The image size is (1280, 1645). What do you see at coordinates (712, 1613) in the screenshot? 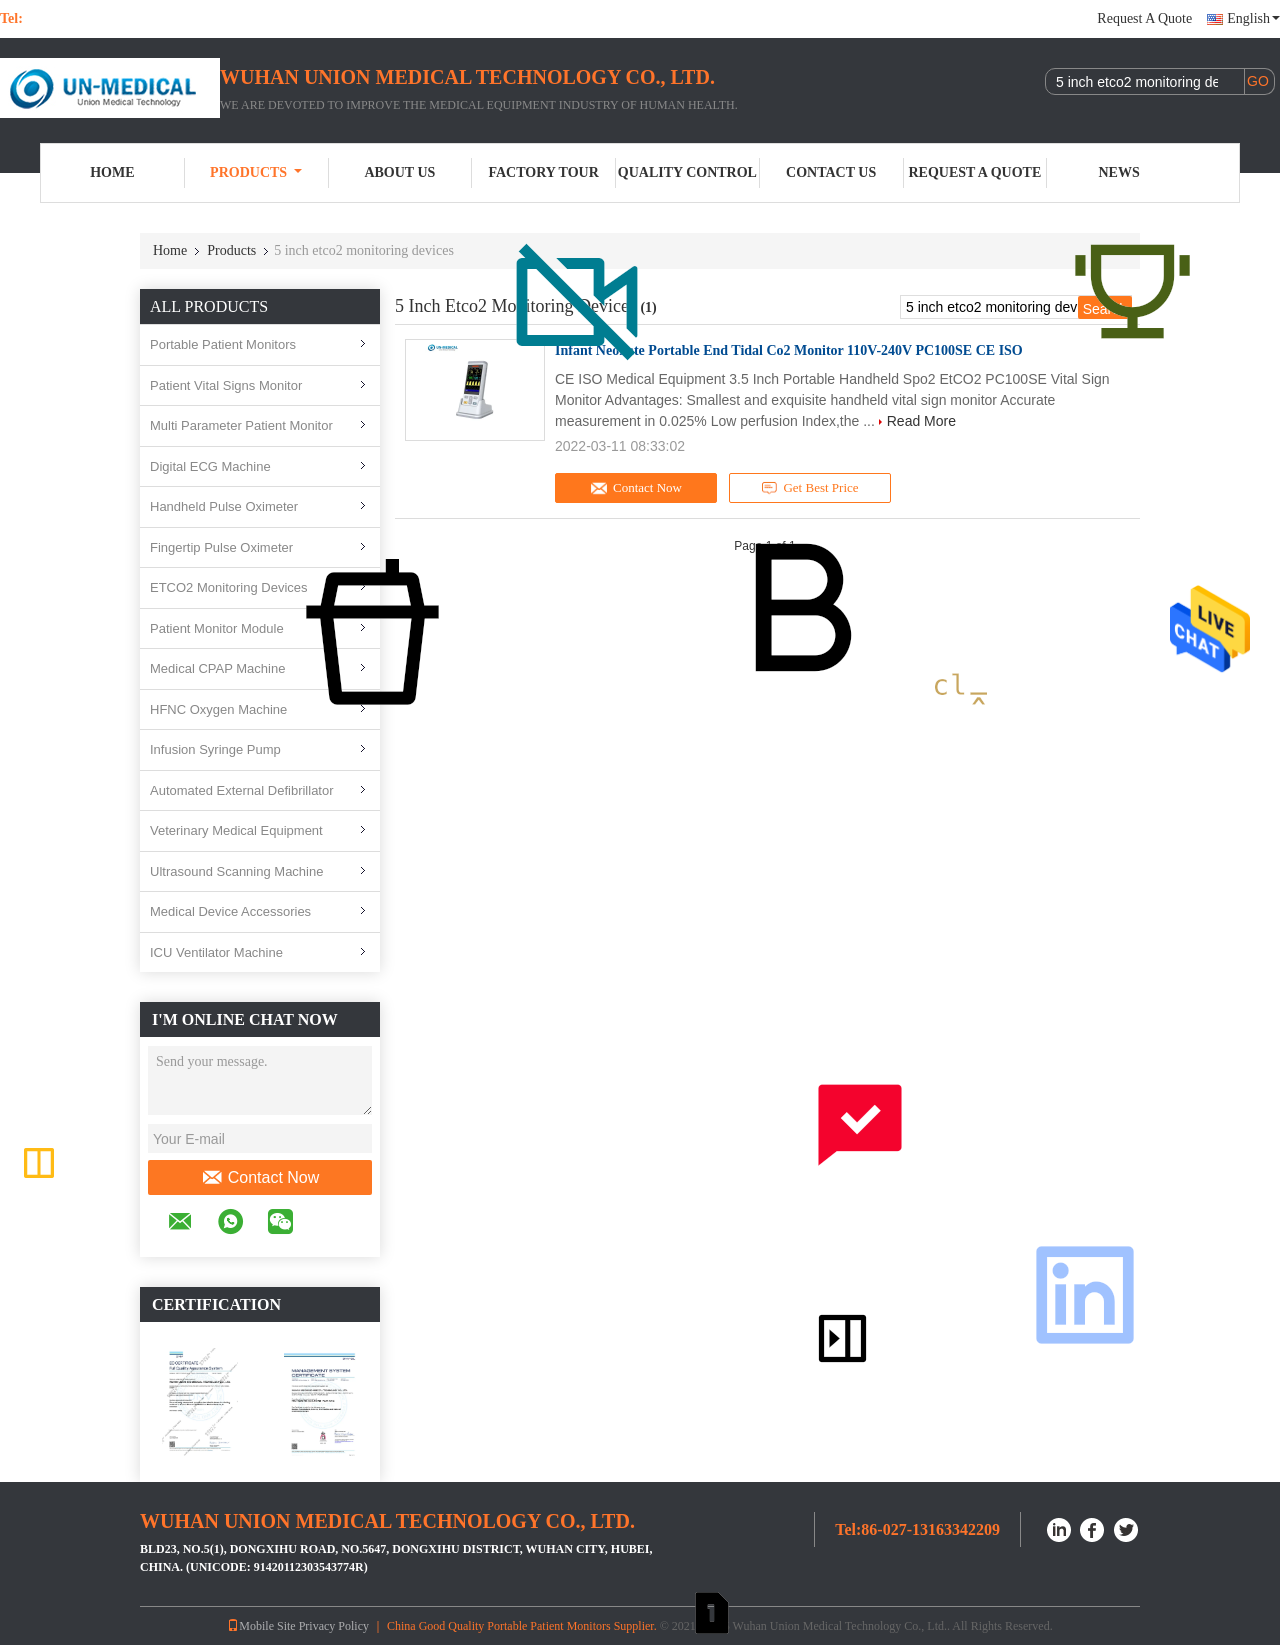
I see `indicates primary SIM card slot (SIM 1)` at bounding box center [712, 1613].